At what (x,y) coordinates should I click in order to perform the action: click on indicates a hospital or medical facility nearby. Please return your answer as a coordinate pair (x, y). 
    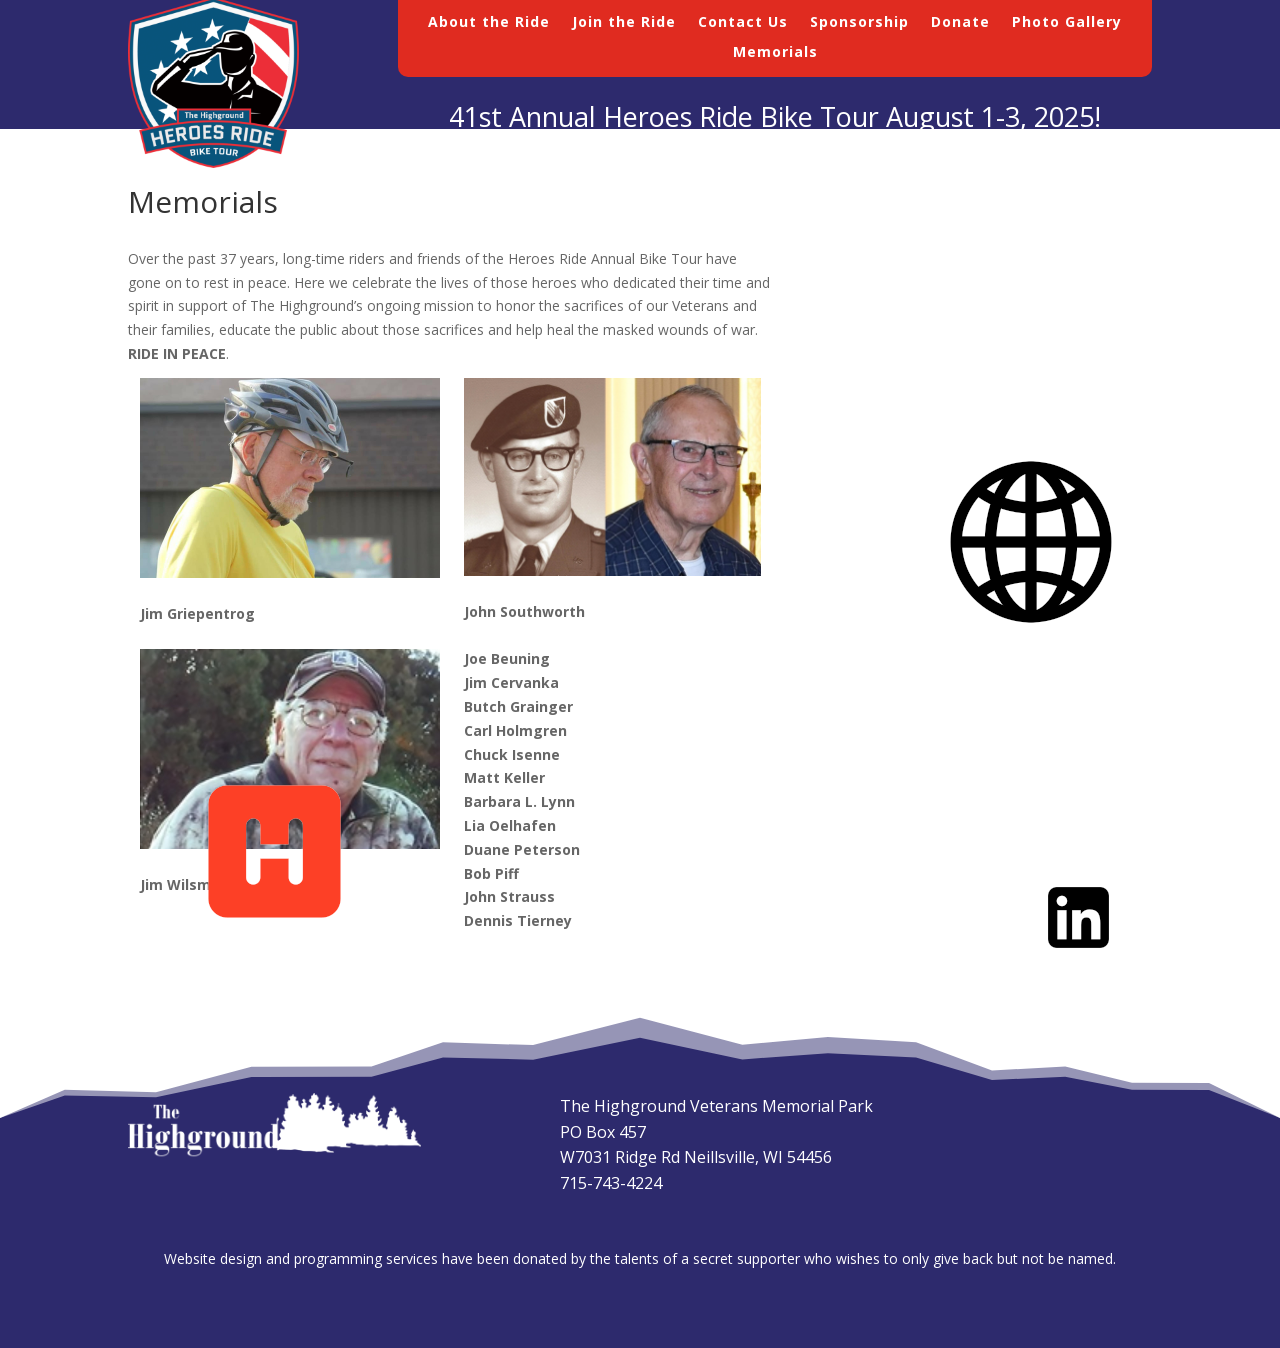
    Looking at the image, I should click on (274, 851).